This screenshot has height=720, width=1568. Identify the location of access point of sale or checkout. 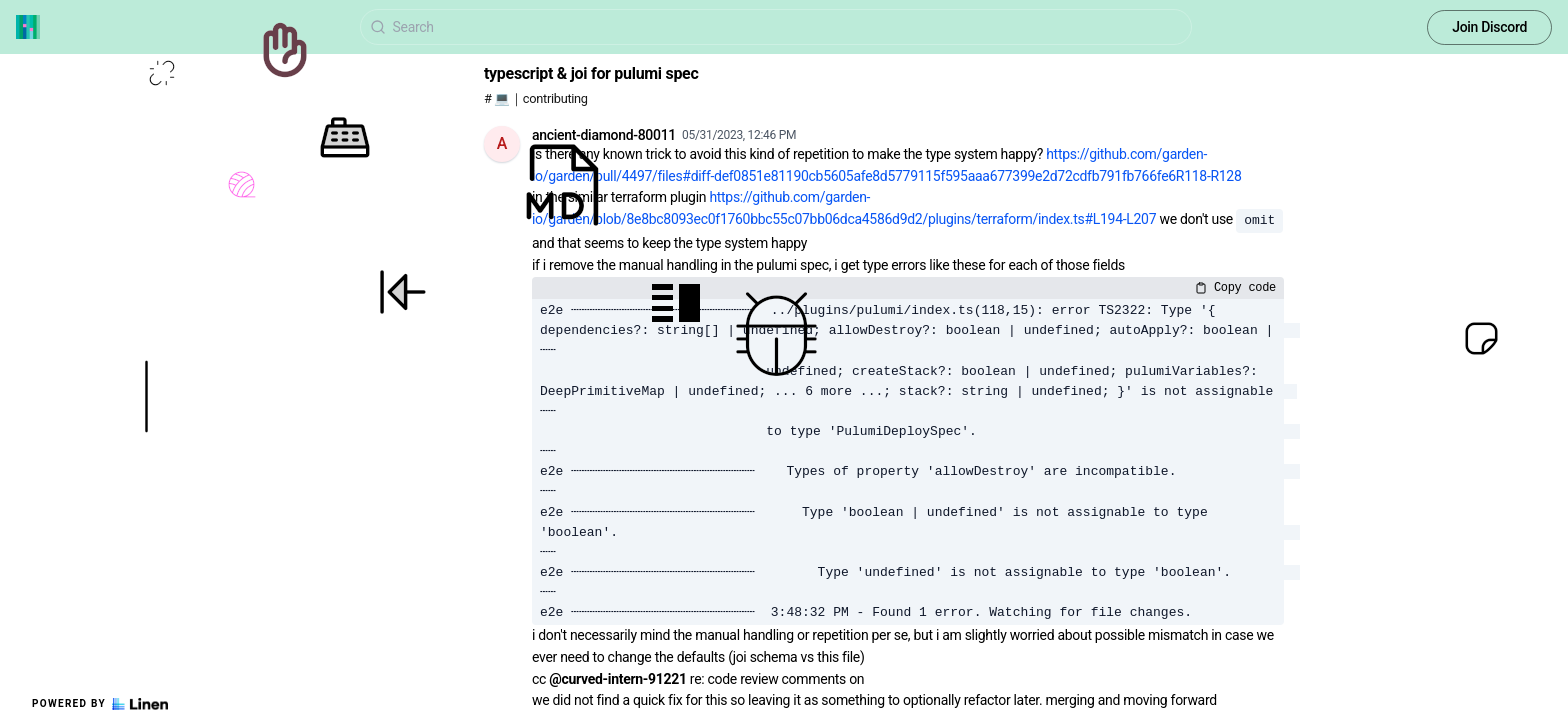
(345, 140).